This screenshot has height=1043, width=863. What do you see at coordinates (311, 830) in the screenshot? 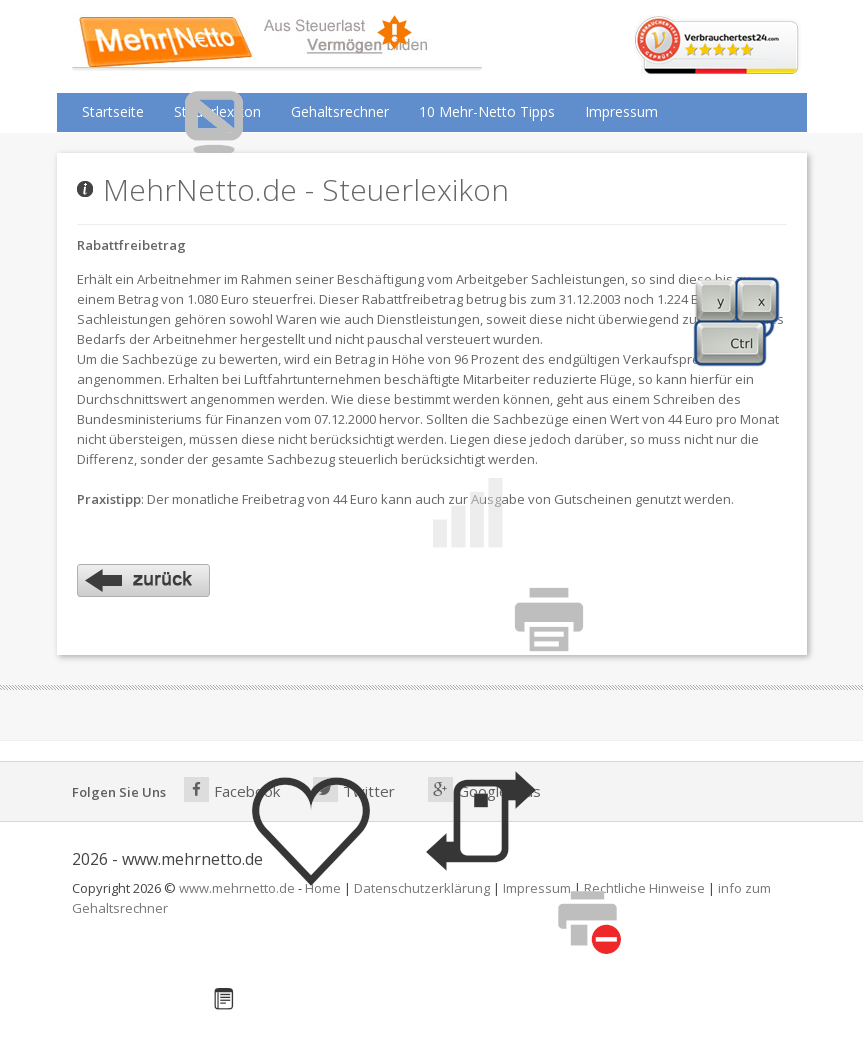
I see `view community or social applications` at bounding box center [311, 830].